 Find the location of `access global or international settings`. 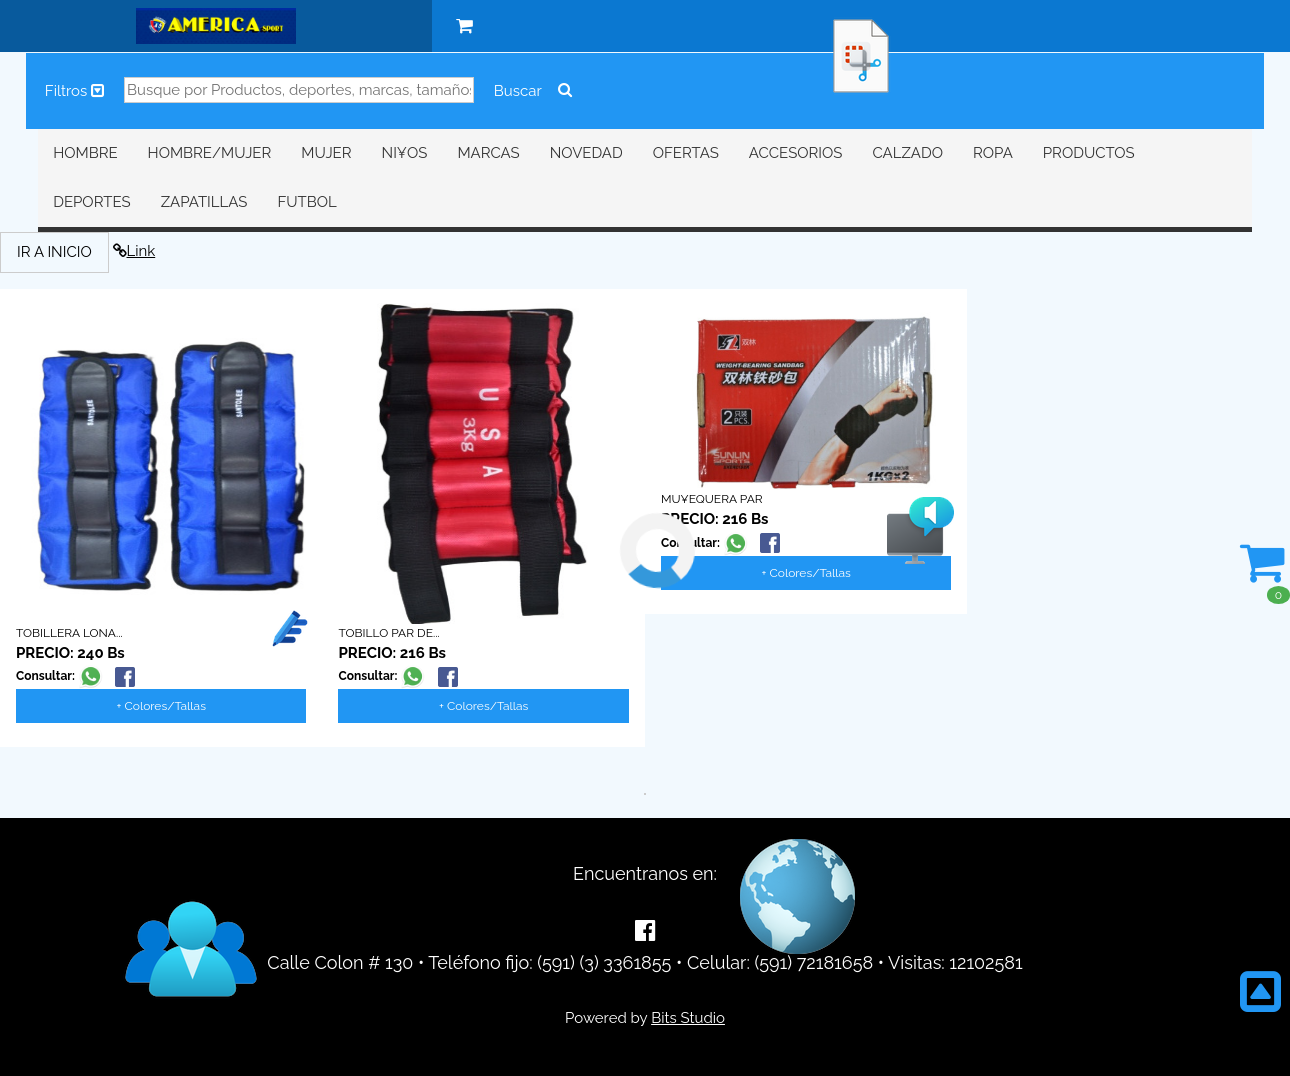

access global or international settings is located at coordinates (797, 896).